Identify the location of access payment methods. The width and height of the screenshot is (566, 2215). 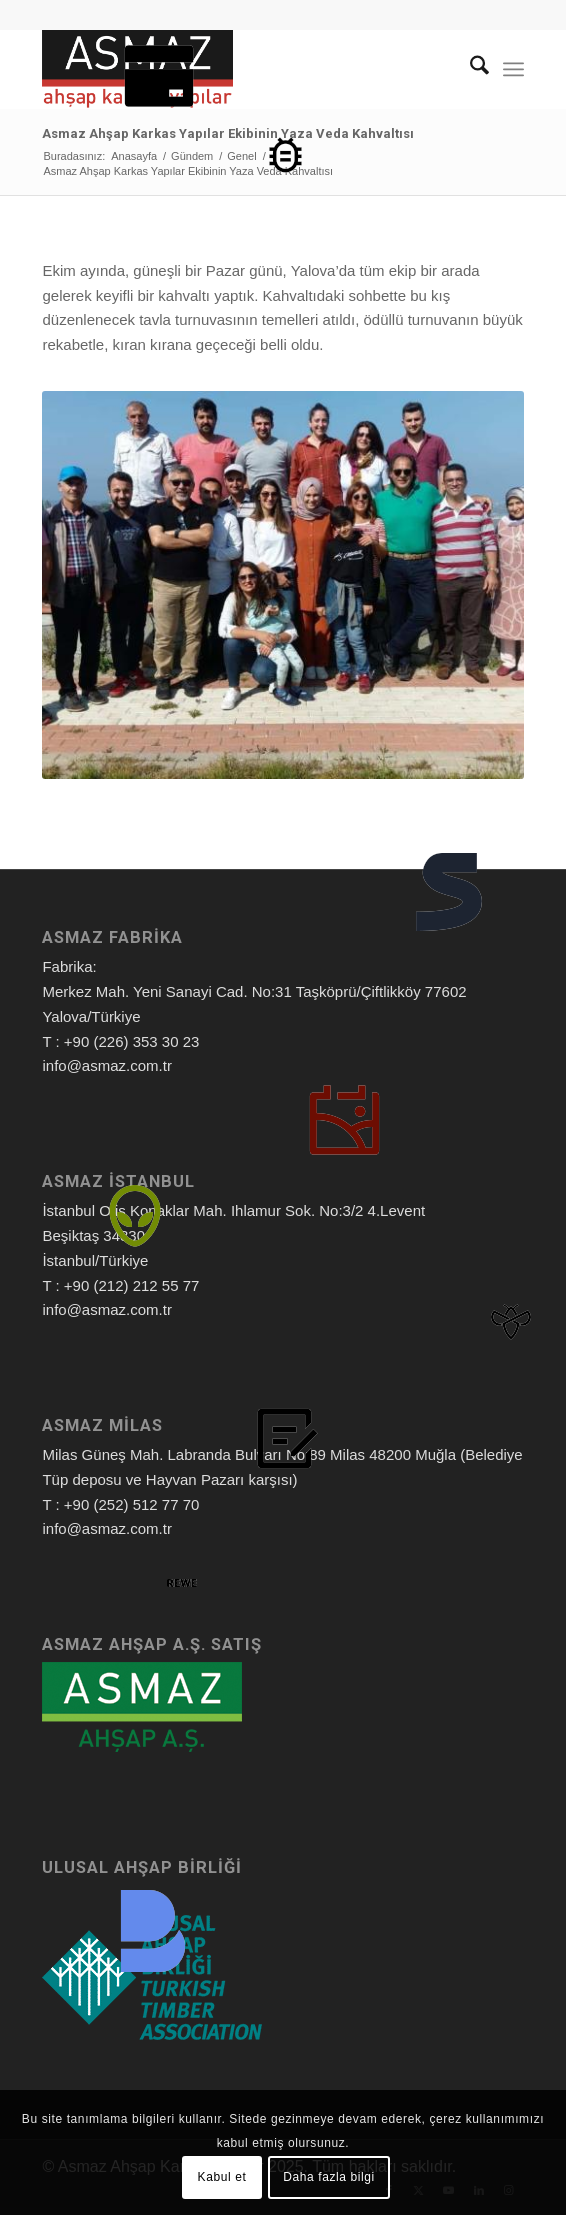
(159, 76).